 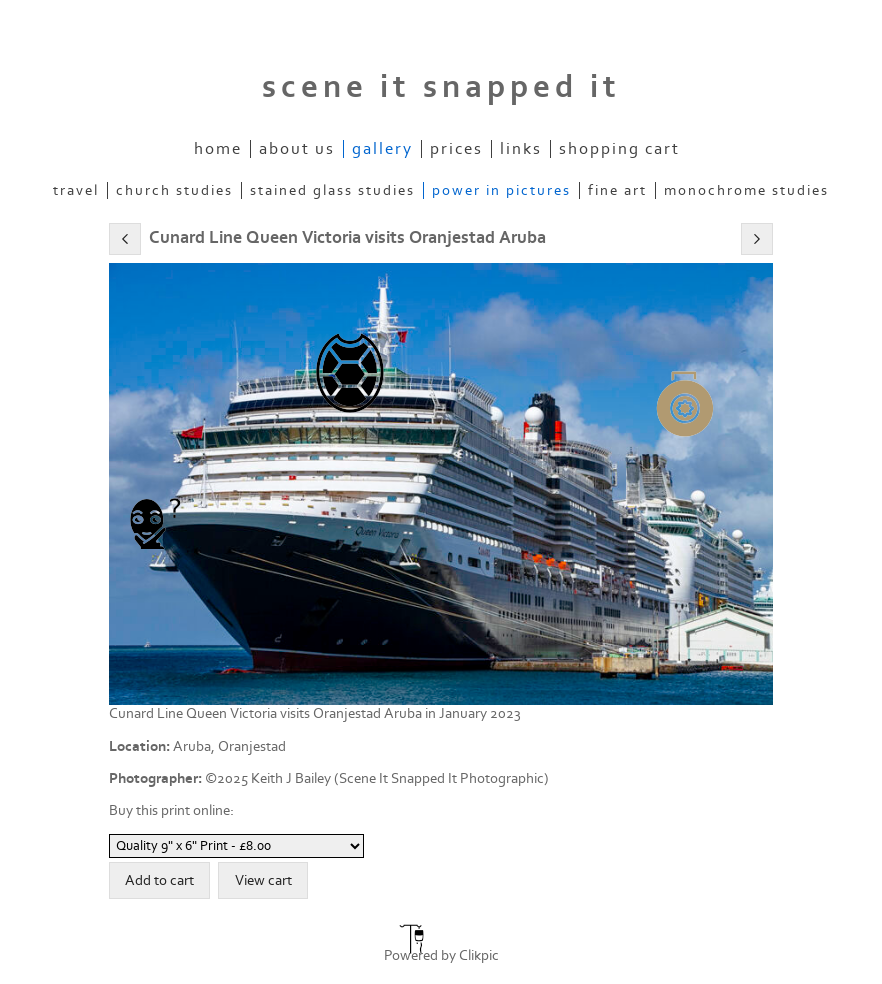 I want to click on indicates a thinking or processing state, so click(x=155, y=522).